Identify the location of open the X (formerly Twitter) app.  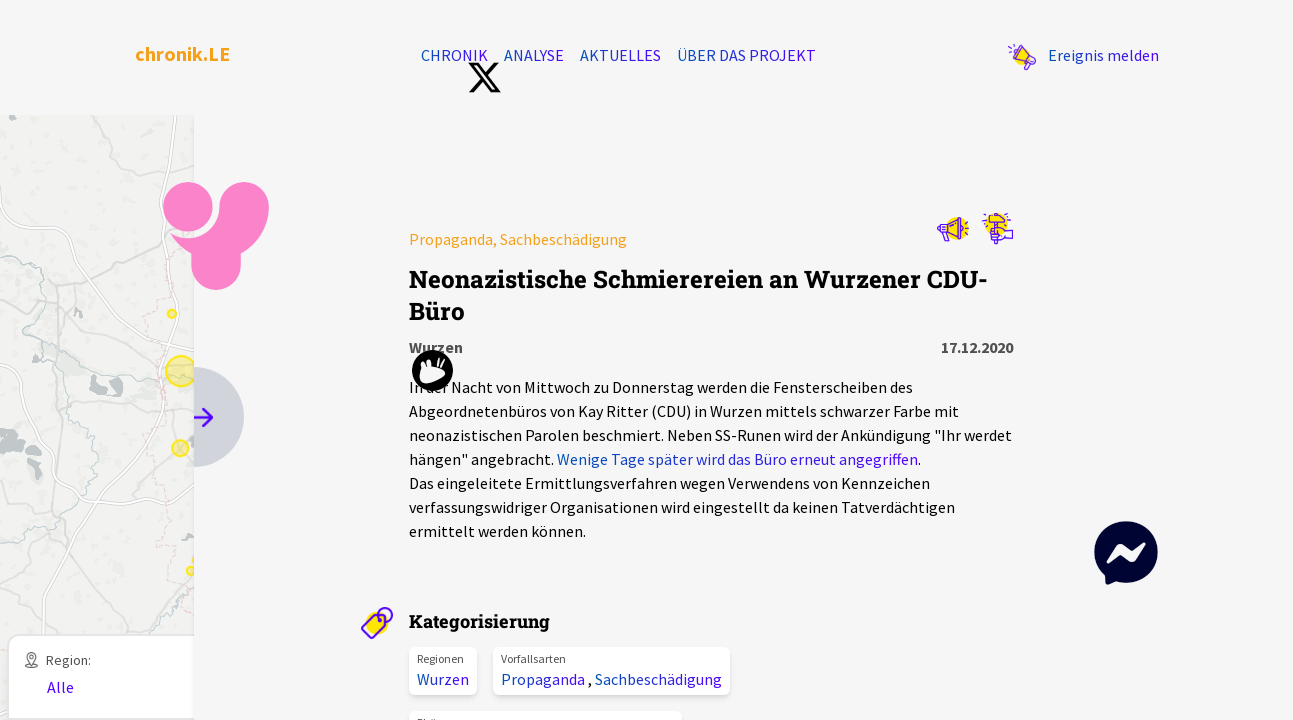
(484, 77).